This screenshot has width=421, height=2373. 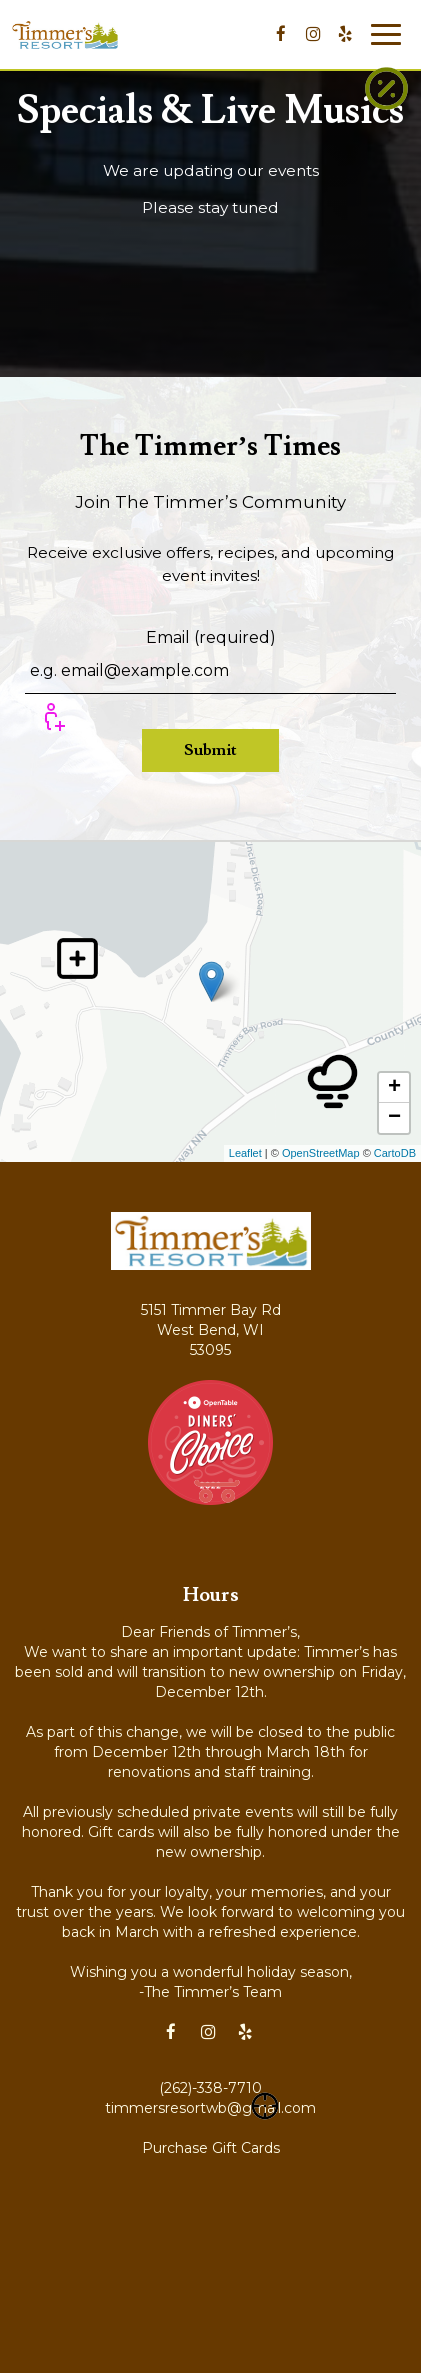 What do you see at coordinates (386, 88) in the screenshot?
I see `view discount or percentage-based promotion` at bounding box center [386, 88].